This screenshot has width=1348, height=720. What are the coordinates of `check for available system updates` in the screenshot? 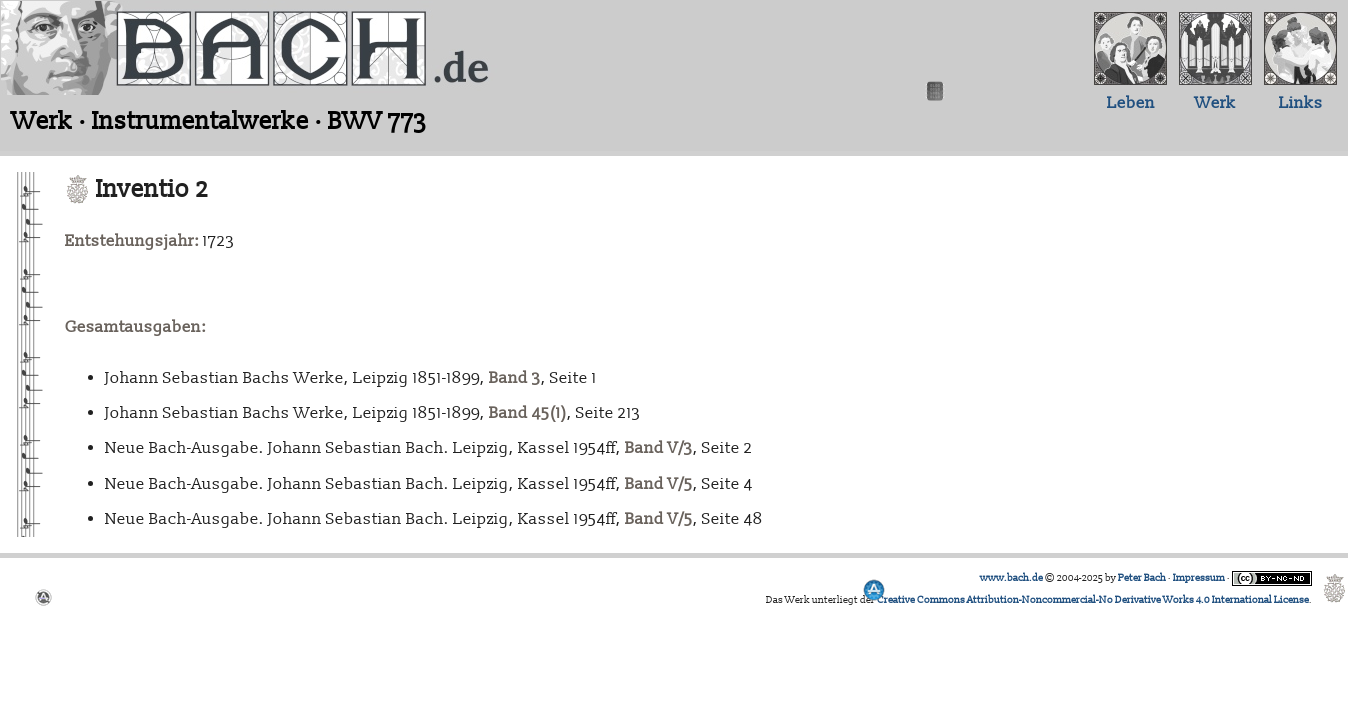 It's located at (43, 597).